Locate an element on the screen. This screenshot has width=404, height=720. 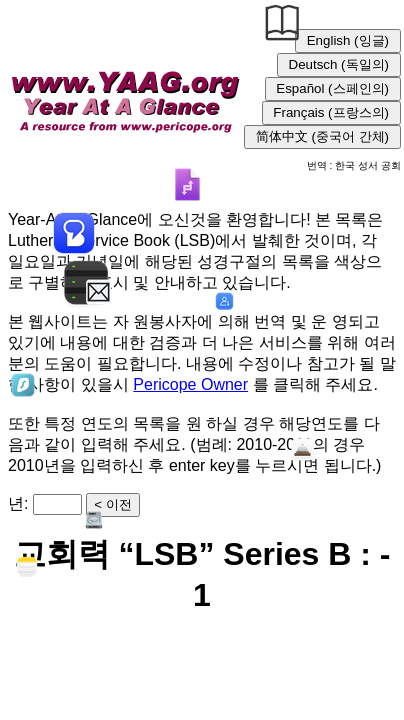
open the dictionary app is located at coordinates (283, 22).